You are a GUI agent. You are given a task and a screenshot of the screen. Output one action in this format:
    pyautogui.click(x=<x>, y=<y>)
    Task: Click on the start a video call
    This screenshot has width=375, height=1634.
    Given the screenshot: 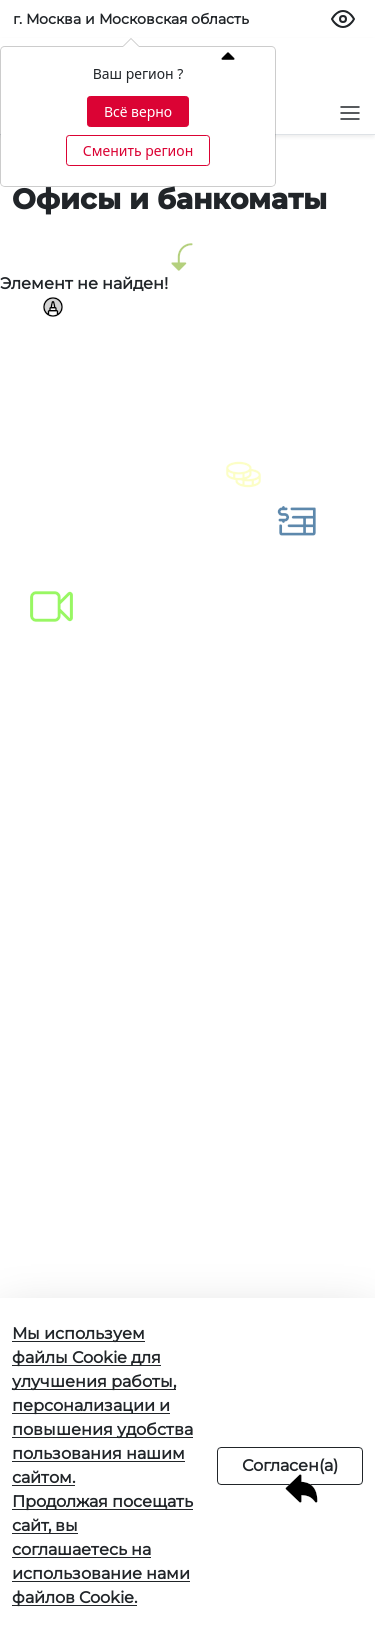 What is the action you would take?
    pyautogui.click(x=51, y=606)
    